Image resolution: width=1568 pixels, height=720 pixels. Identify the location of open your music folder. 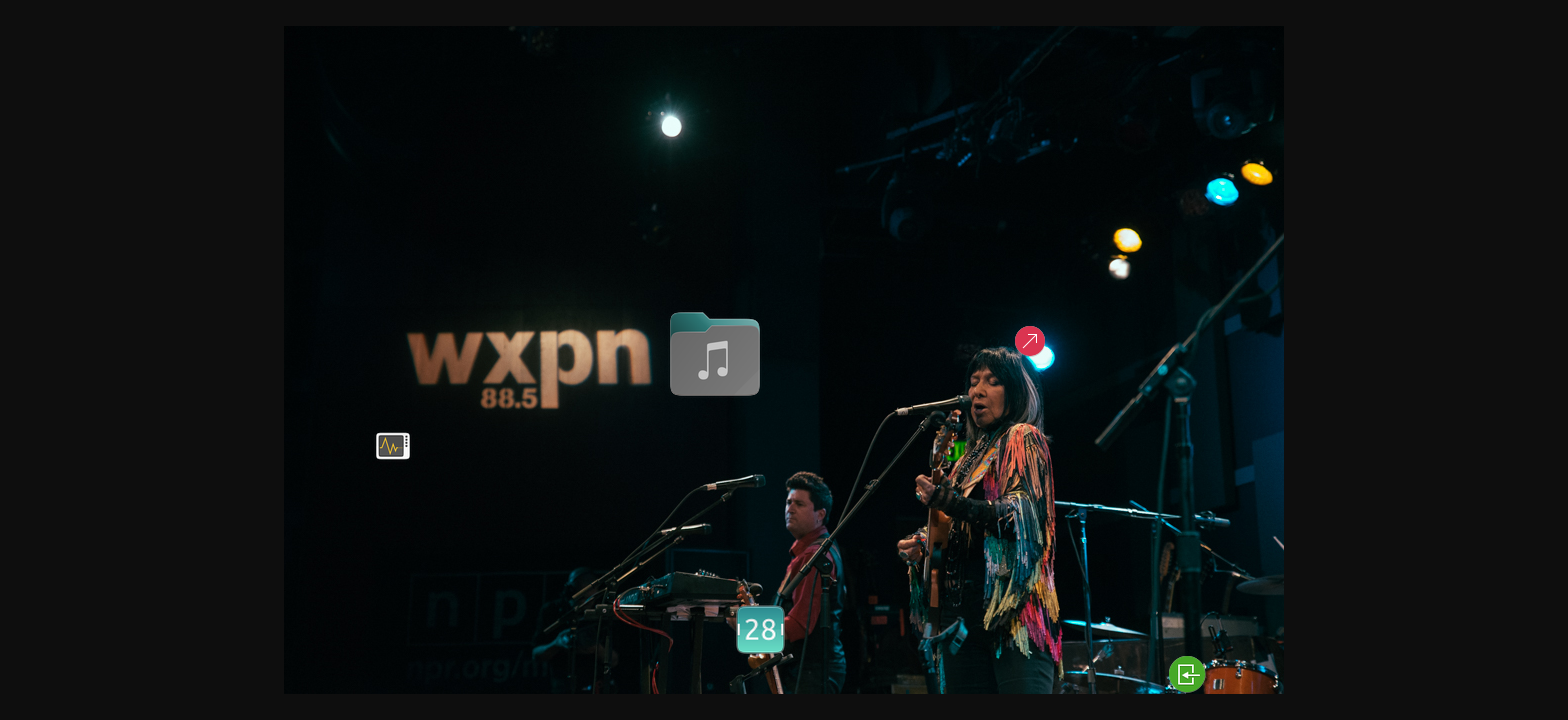
(715, 354).